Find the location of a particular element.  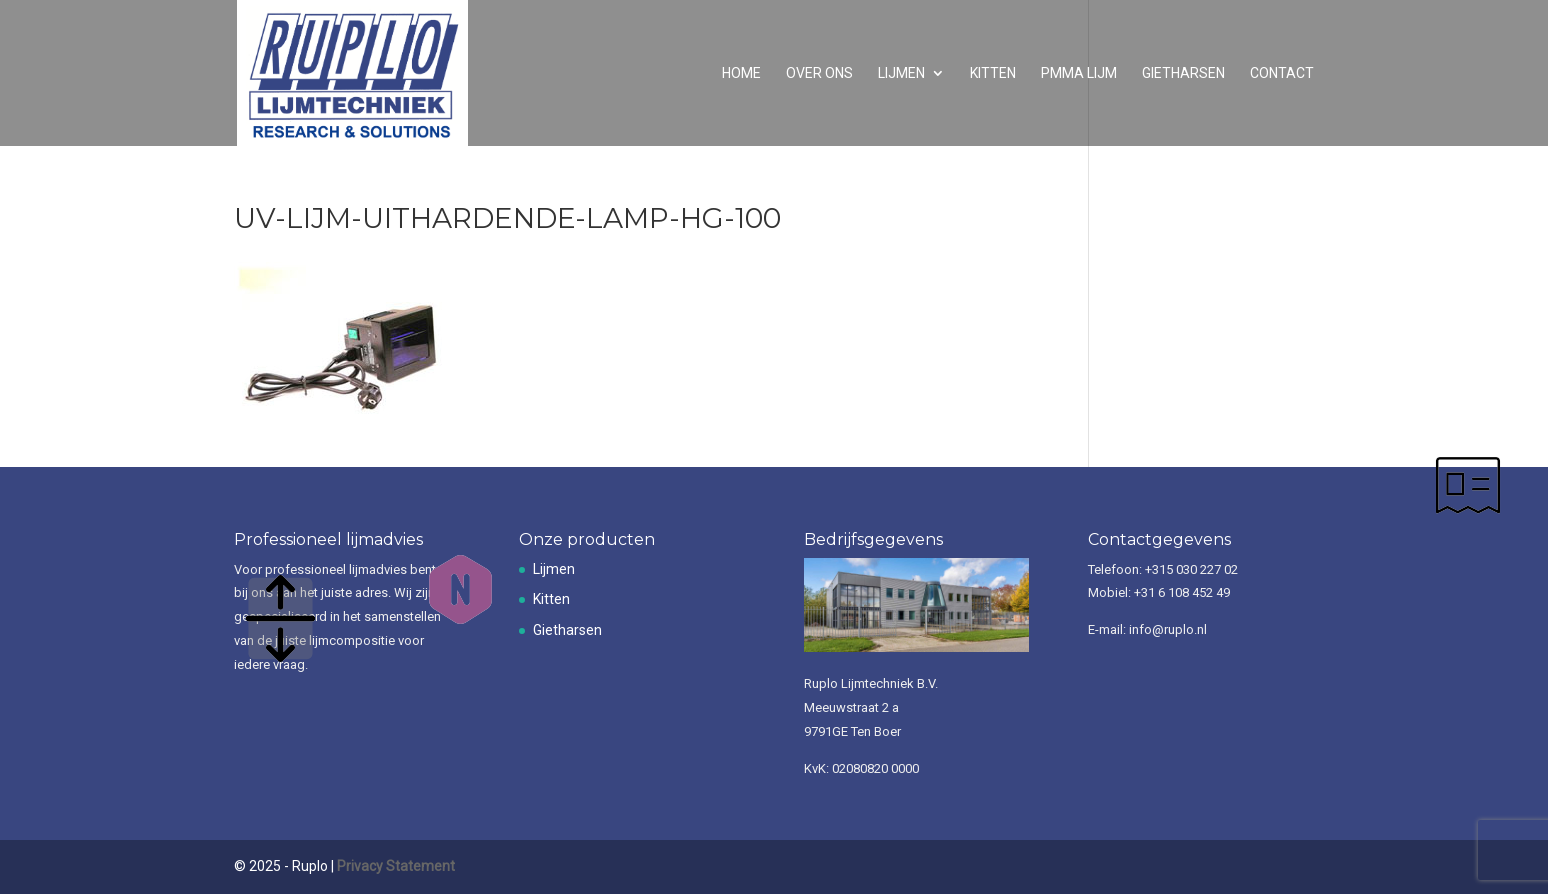

expand content vertically is located at coordinates (280, 618).